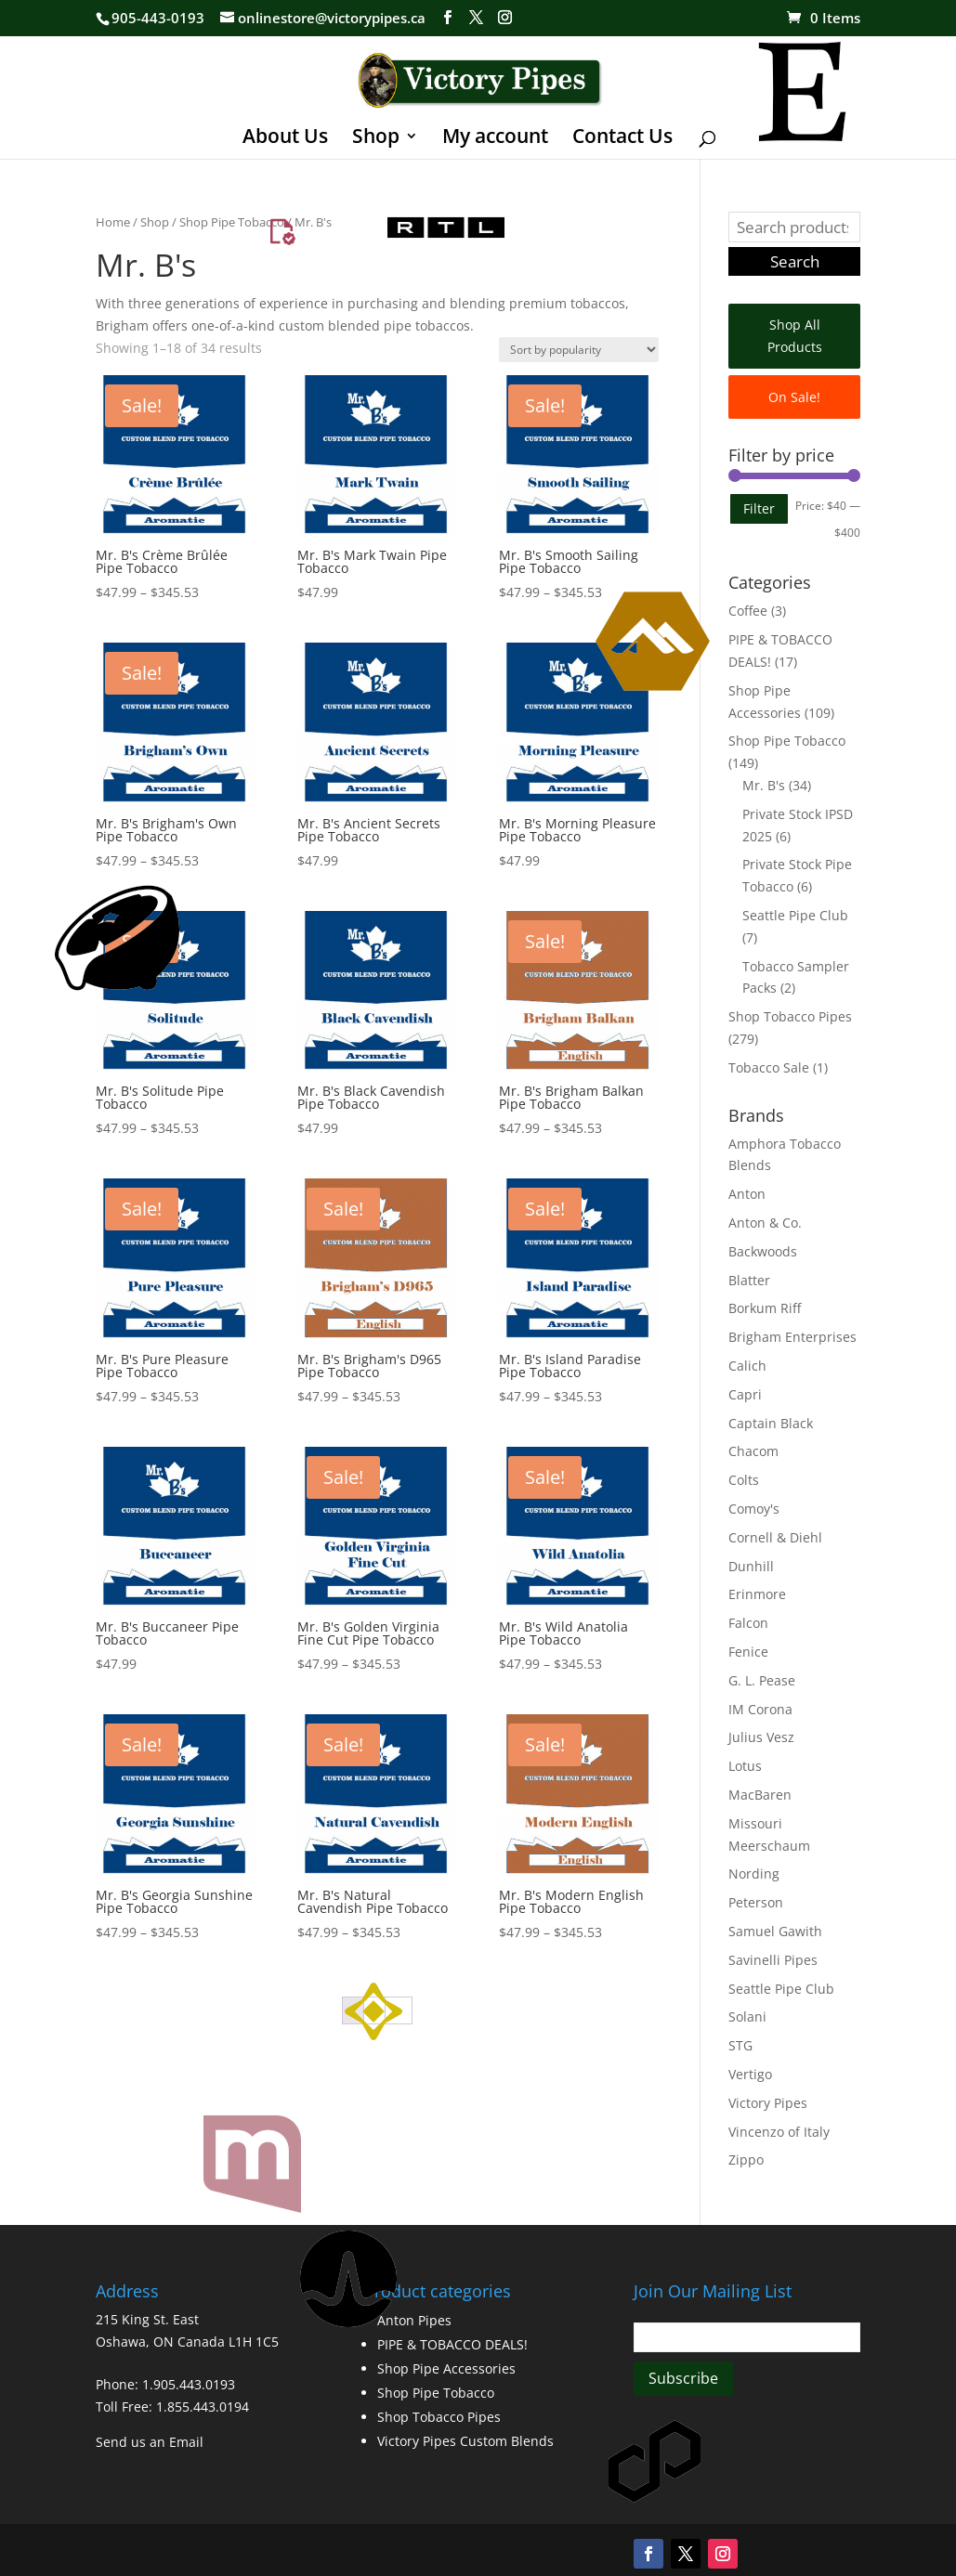 The height and width of the screenshot is (2576, 956). What do you see at coordinates (446, 228) in the screenshot?
I see `RTL media company logo` at bounding box center [446, 228].